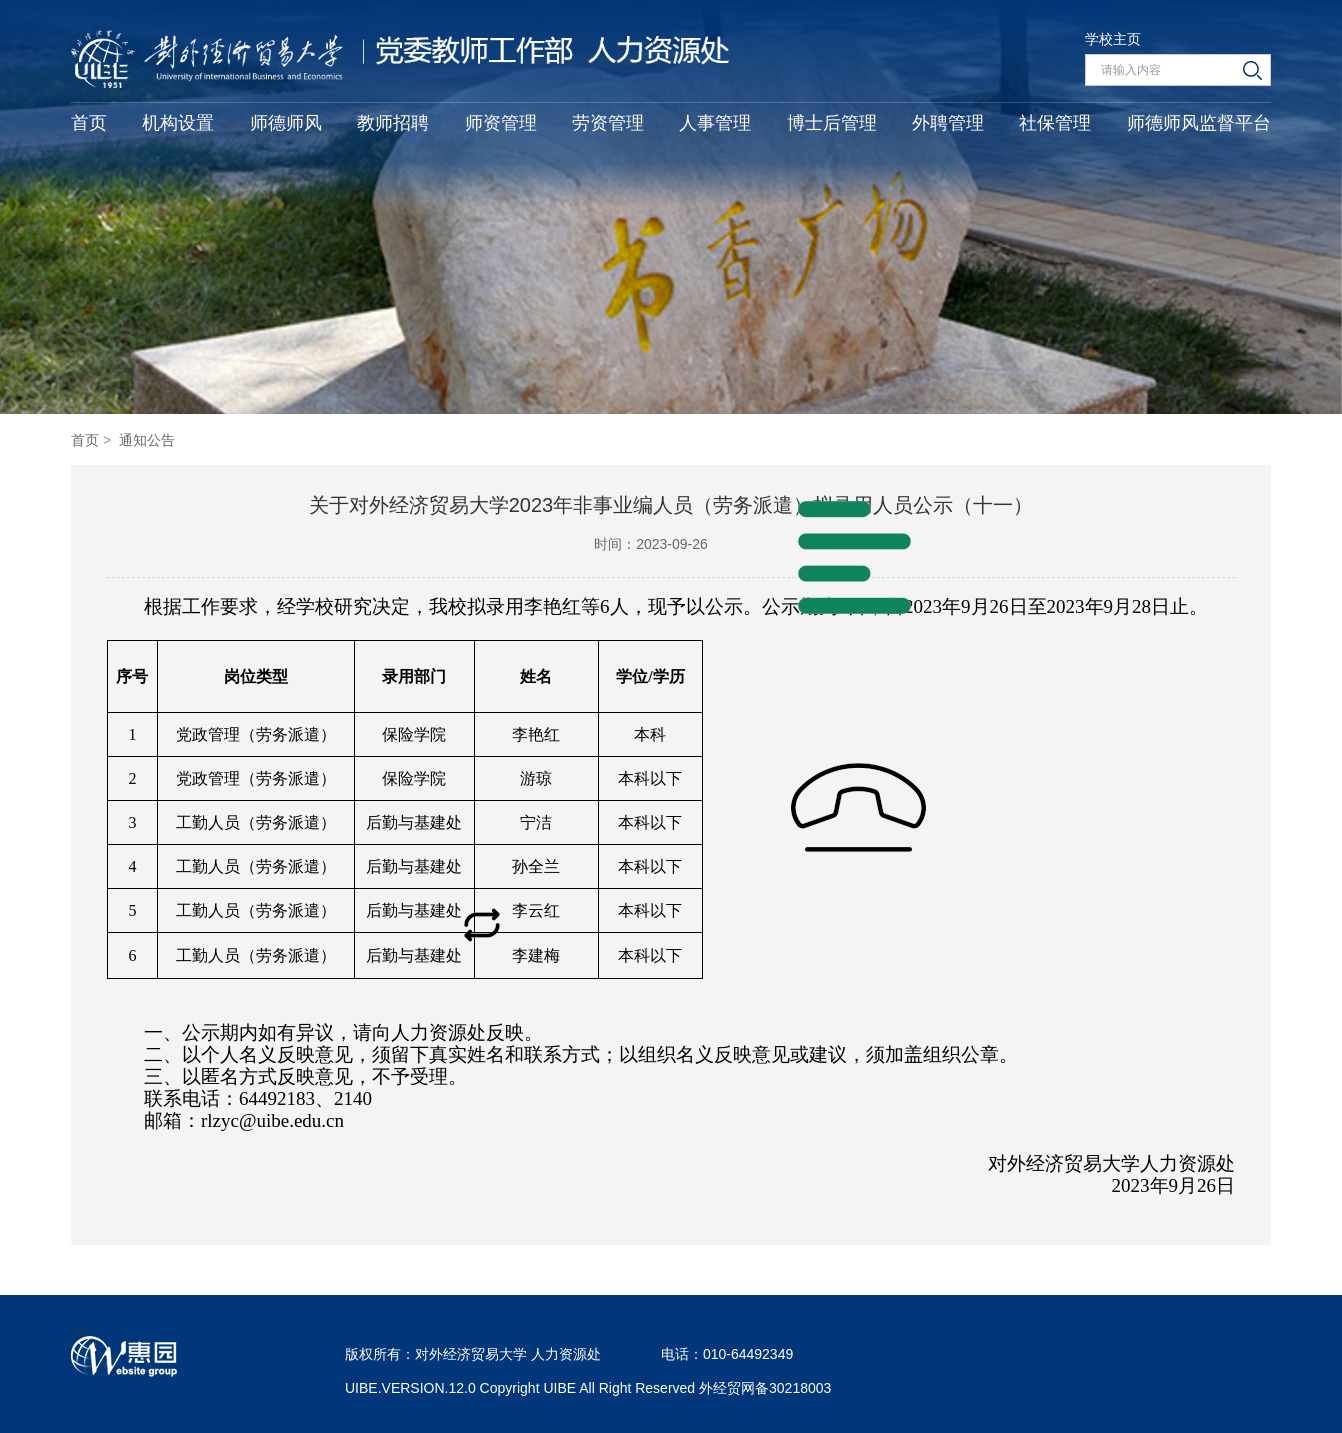 The image size is (1342, 1433). I want to click on align text to the left, so click(854, 557).